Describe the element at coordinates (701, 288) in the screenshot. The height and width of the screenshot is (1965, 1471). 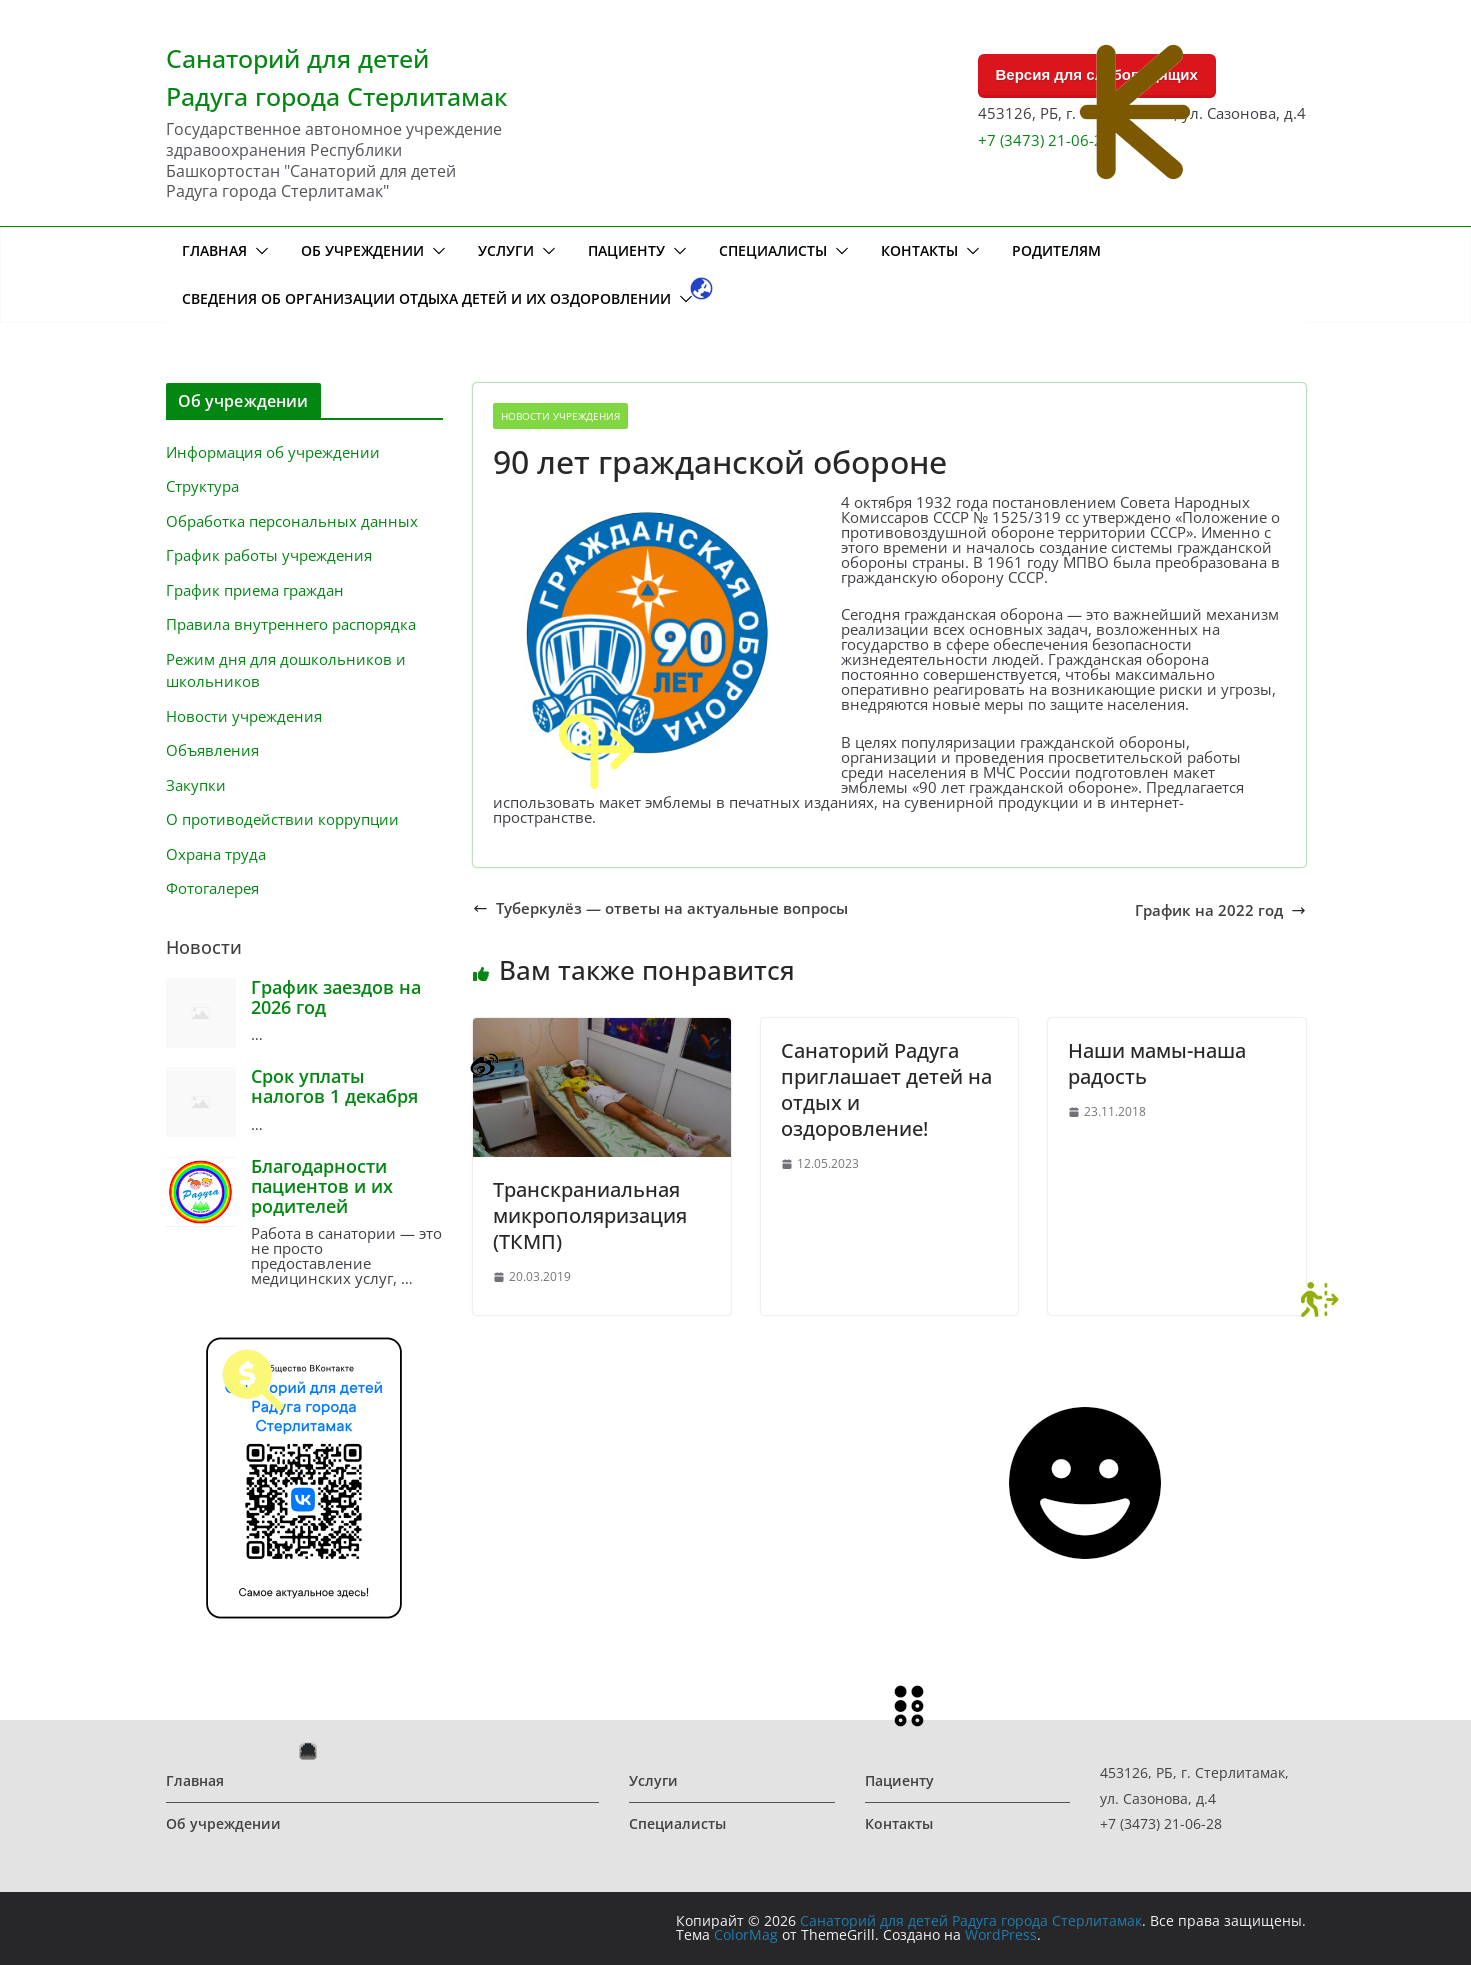
I see `view asia-australia region settings` at that location.